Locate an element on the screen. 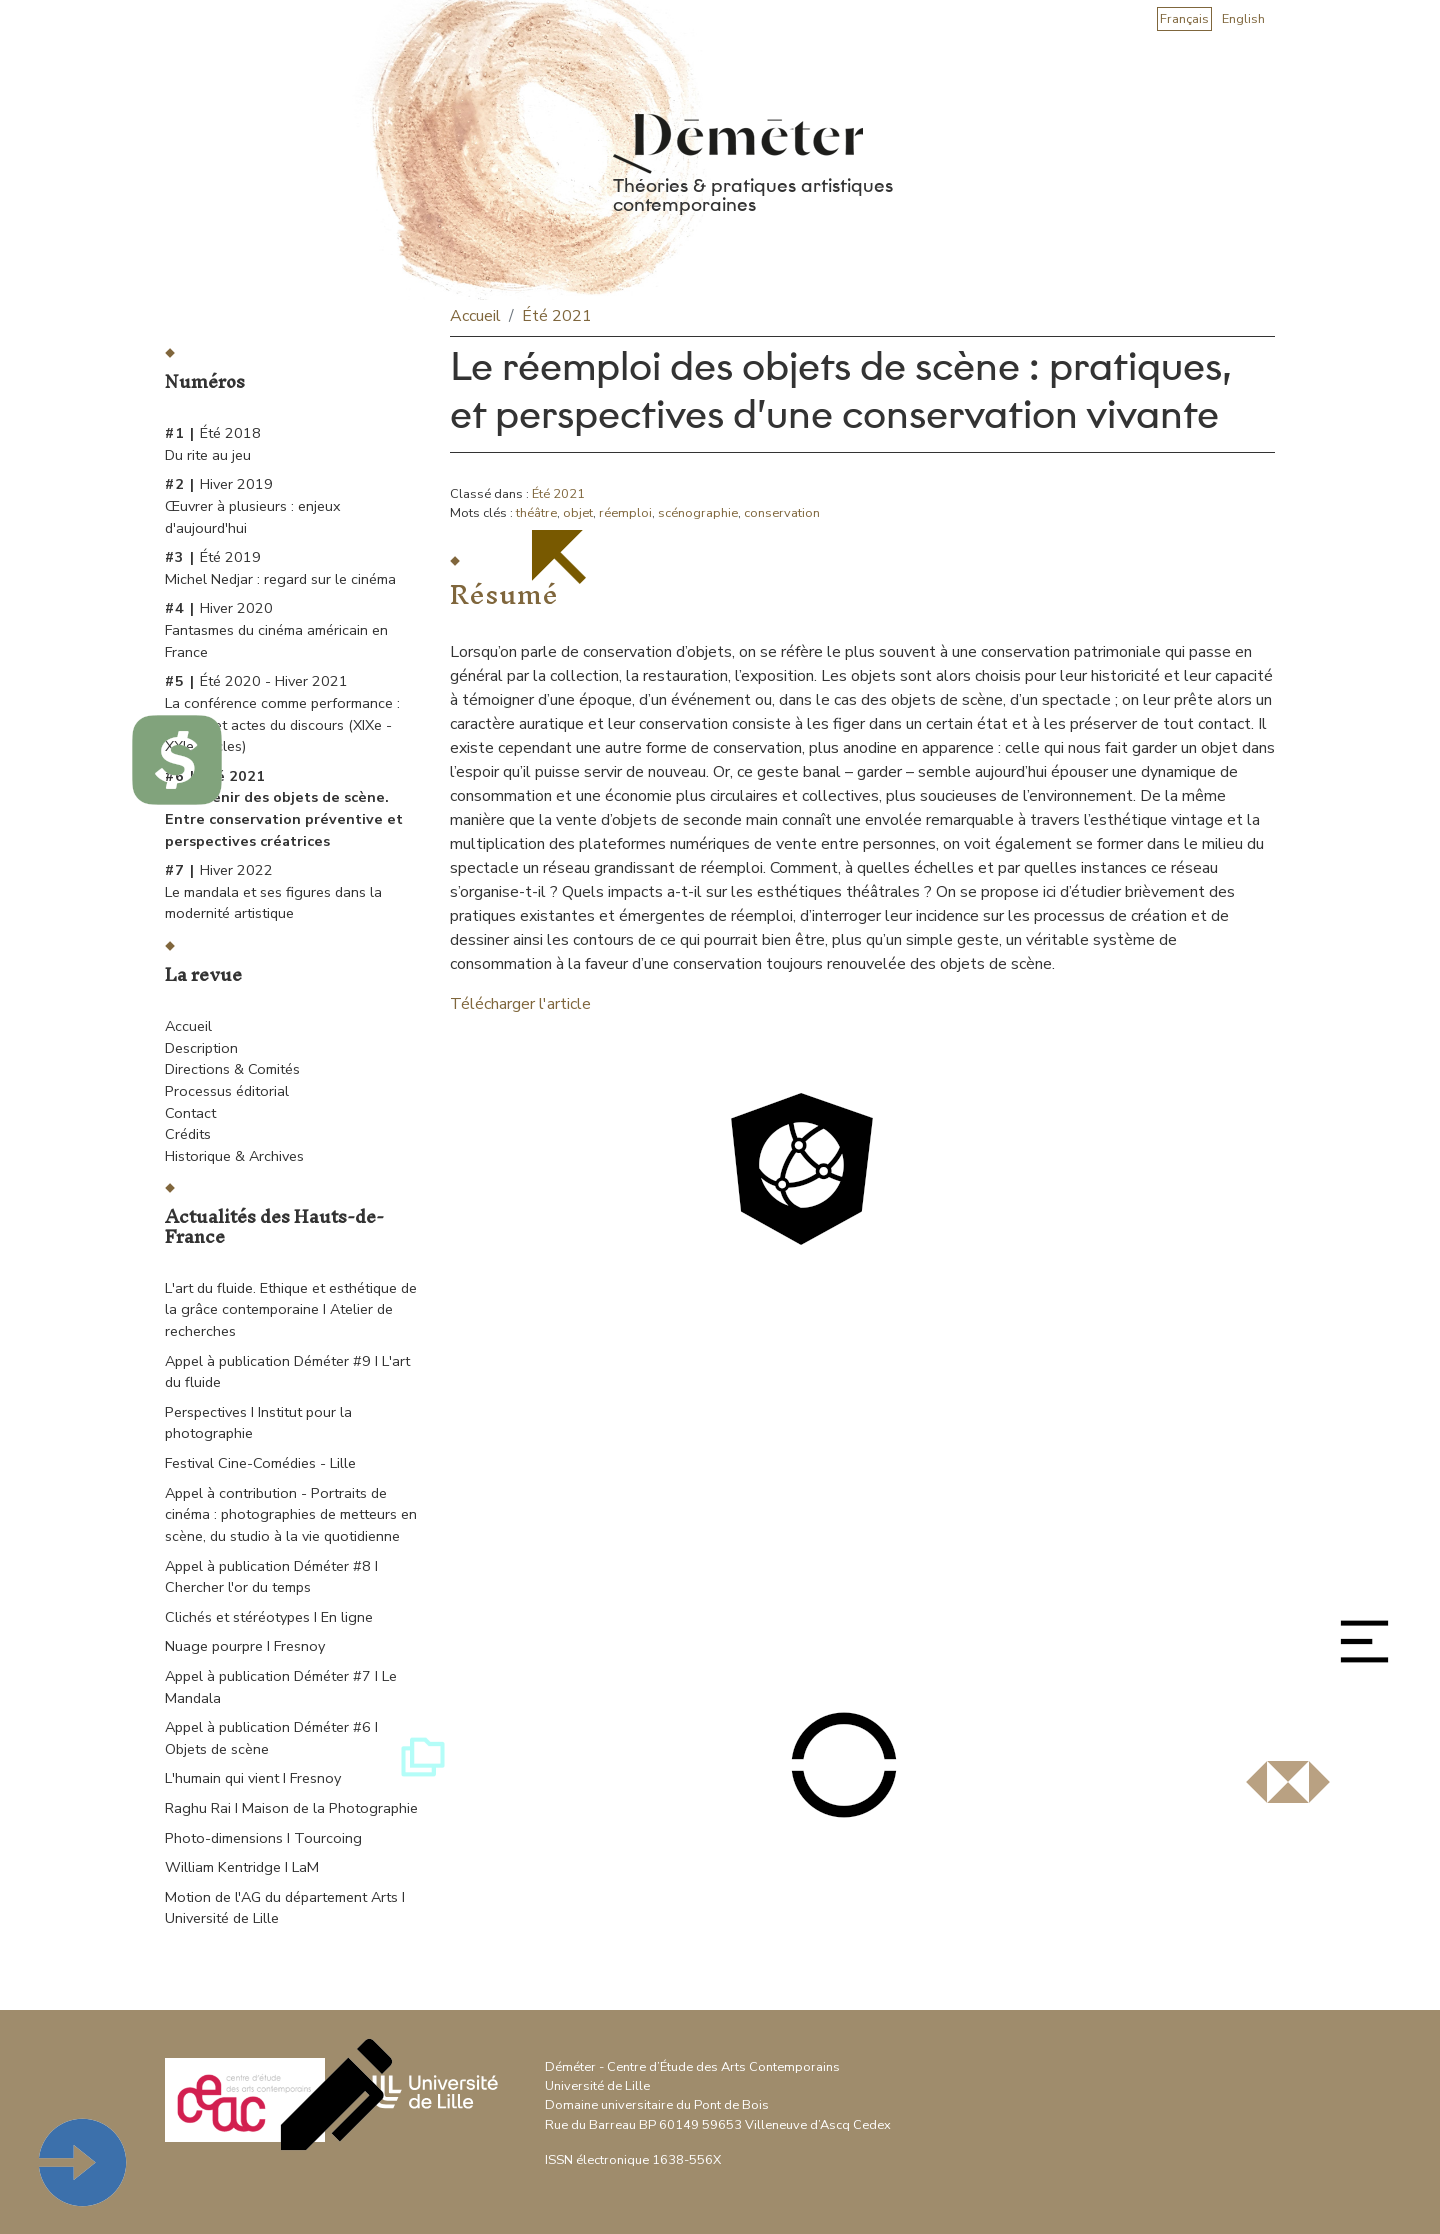 The width and height of the screenshot is (1440, 2234). open HSBC banking app is located at coordinates (1288, 1782).